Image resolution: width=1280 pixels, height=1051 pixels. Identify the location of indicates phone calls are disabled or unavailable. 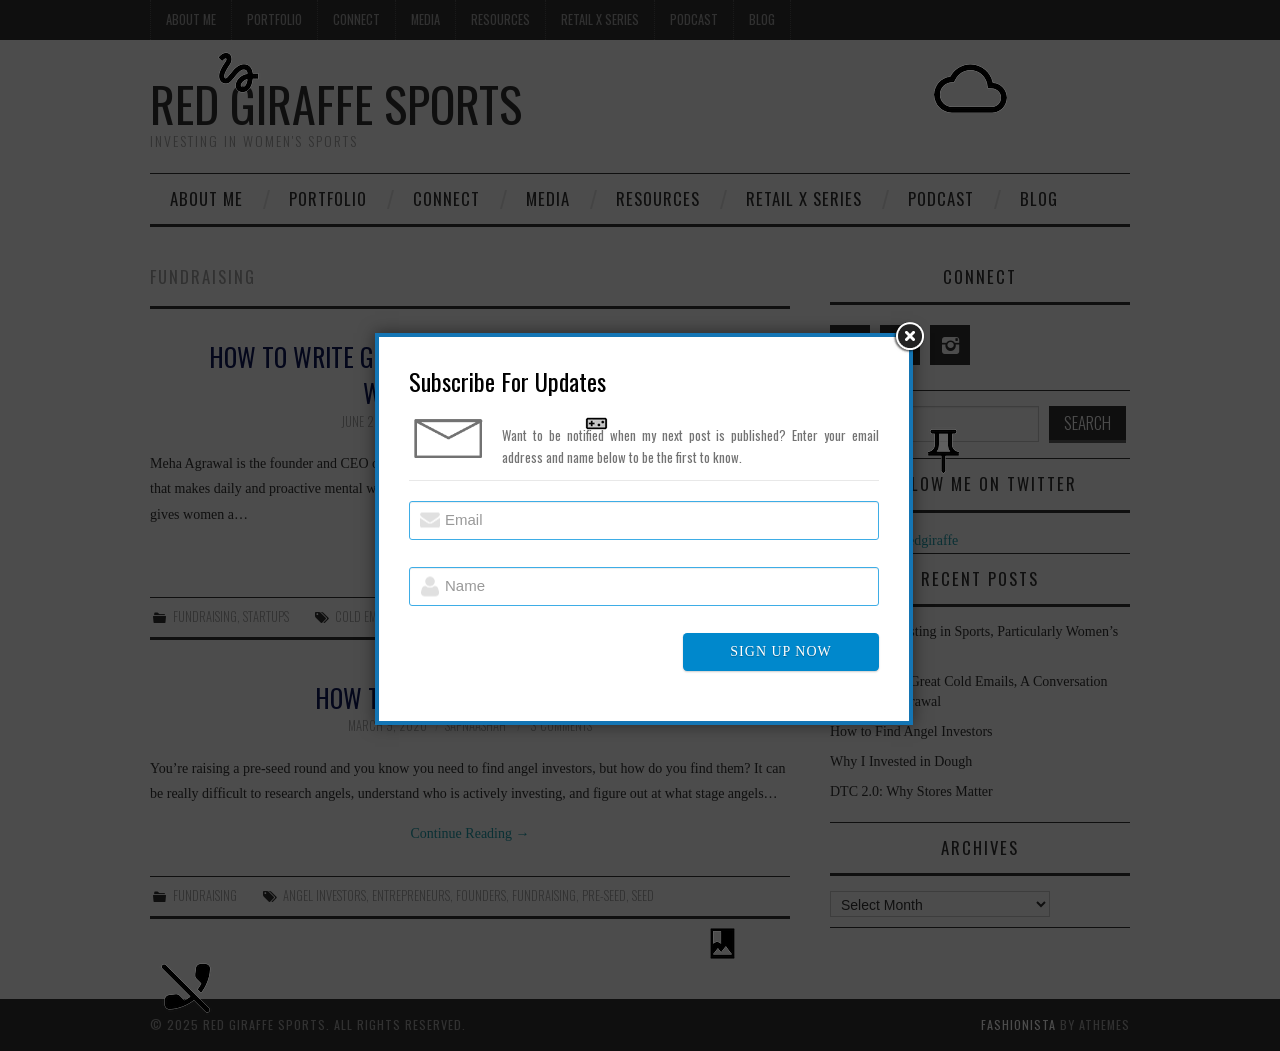
(187, 986).